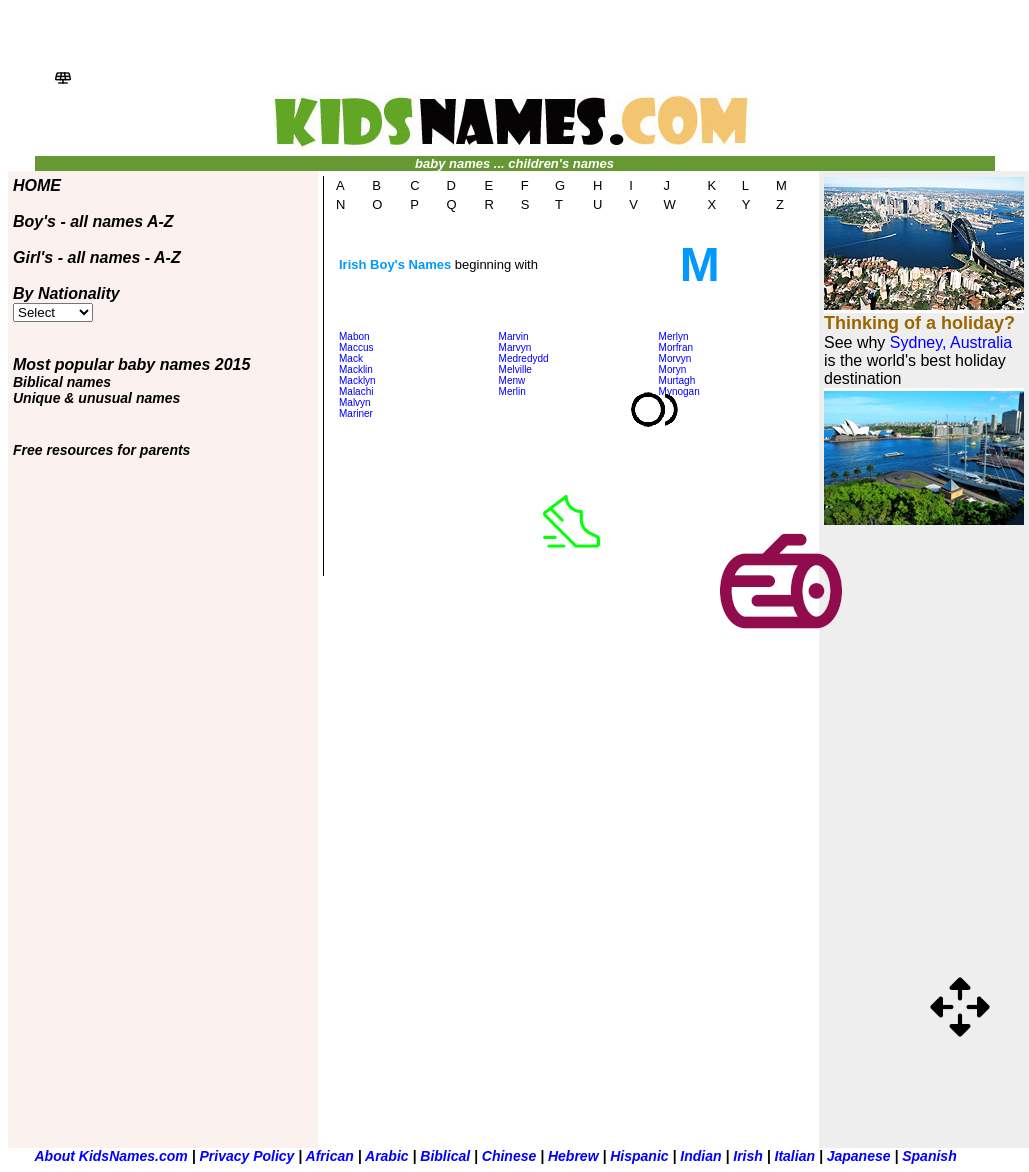  What do you see at coordinates (570, 524) in the screenshot?
I see `track your running or walking activity` at bounding box center [570, 524].